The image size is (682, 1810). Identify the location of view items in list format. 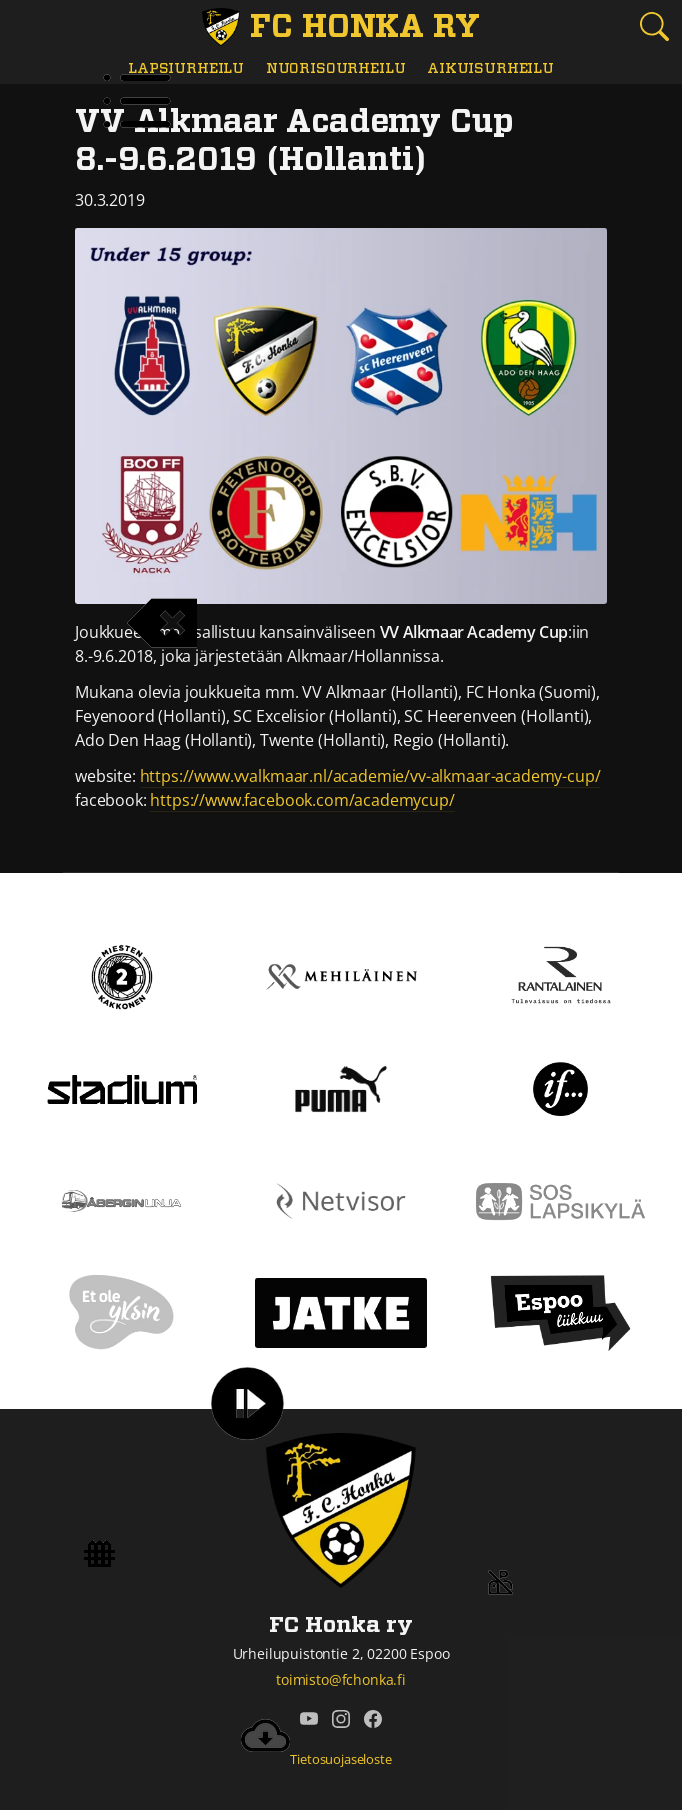
(137, 101).